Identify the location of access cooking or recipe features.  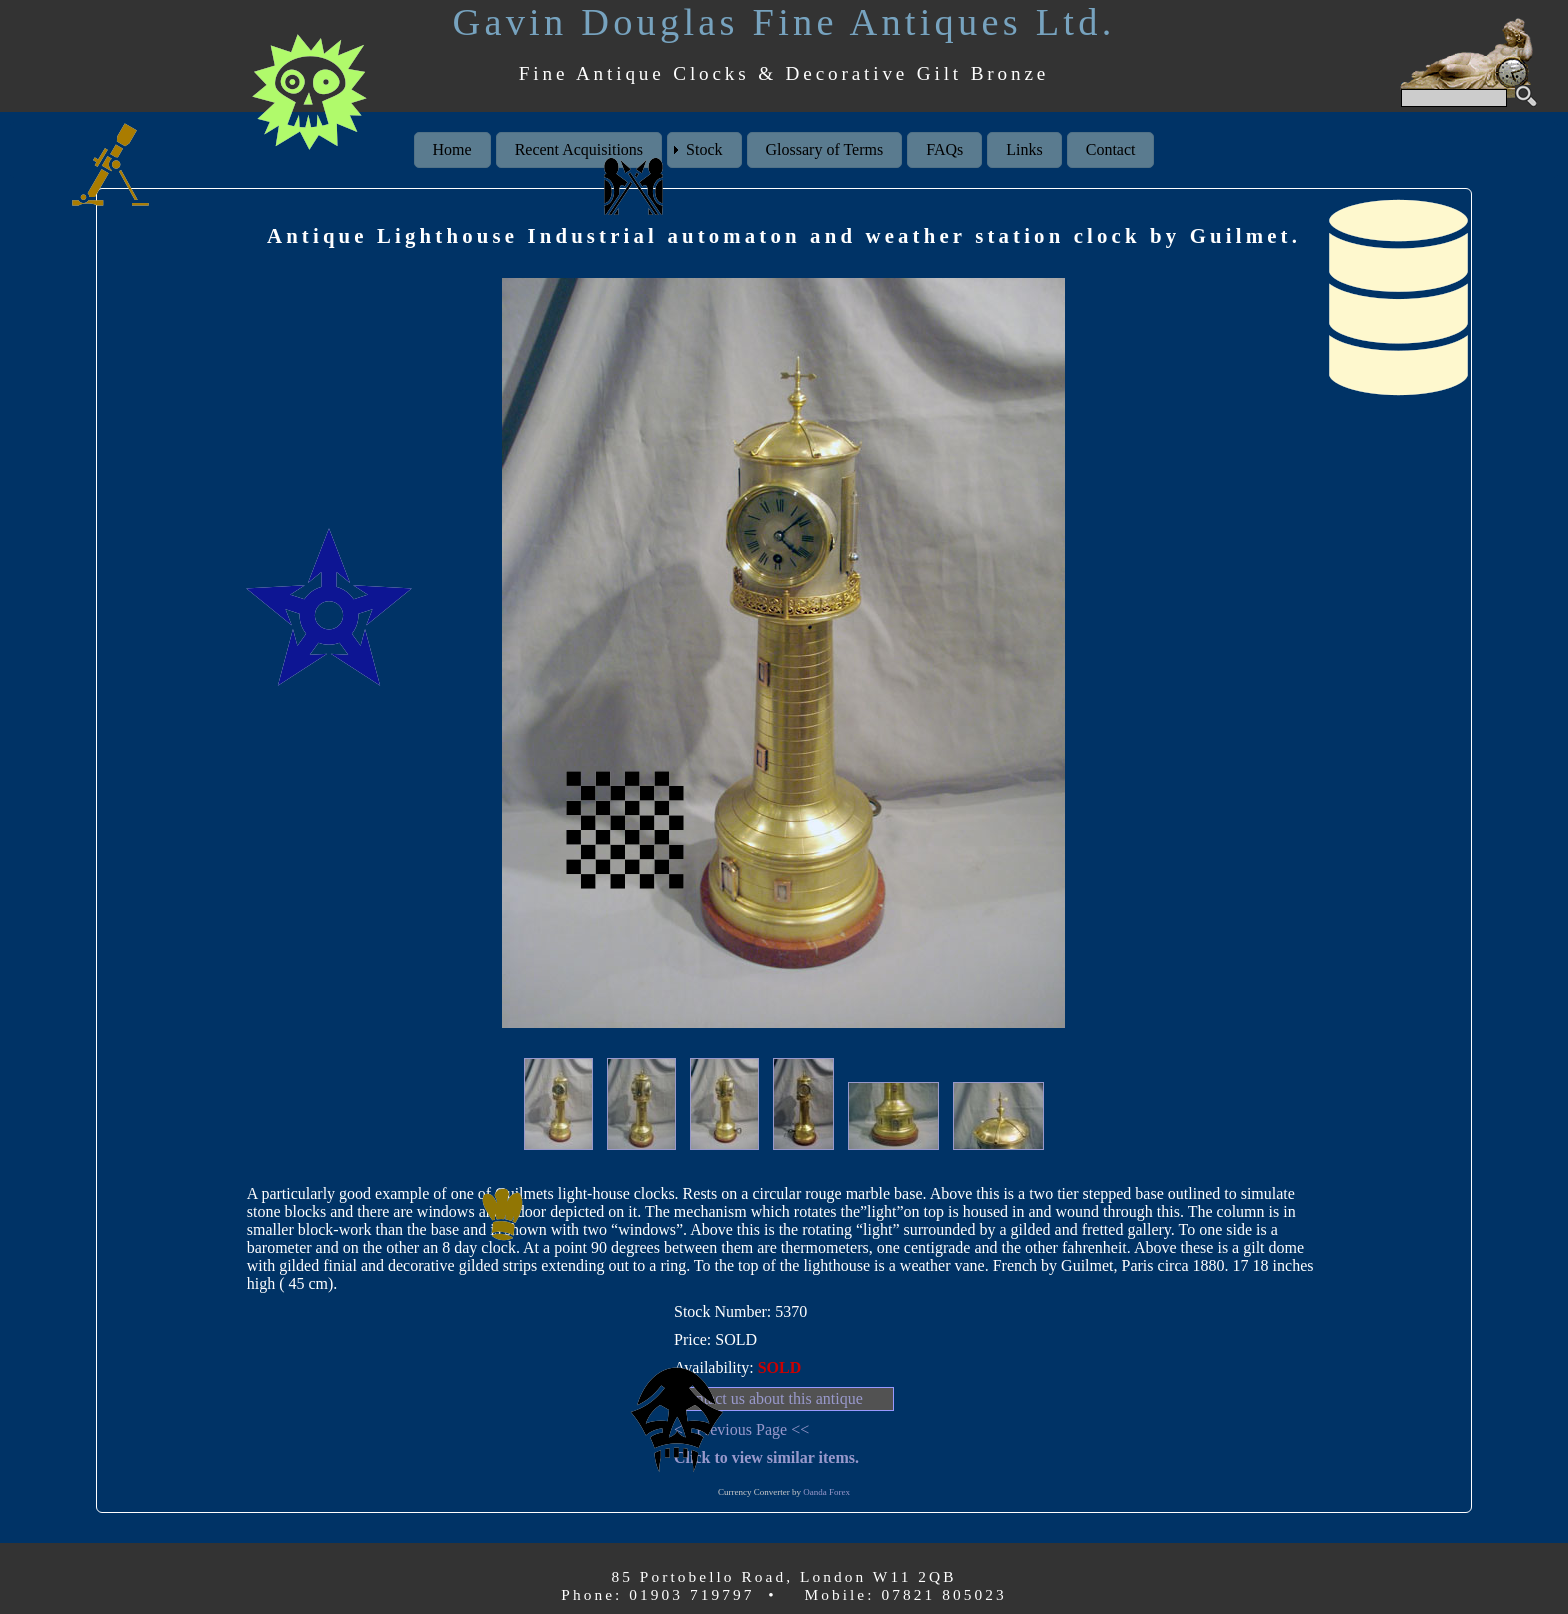
(502, 1214).